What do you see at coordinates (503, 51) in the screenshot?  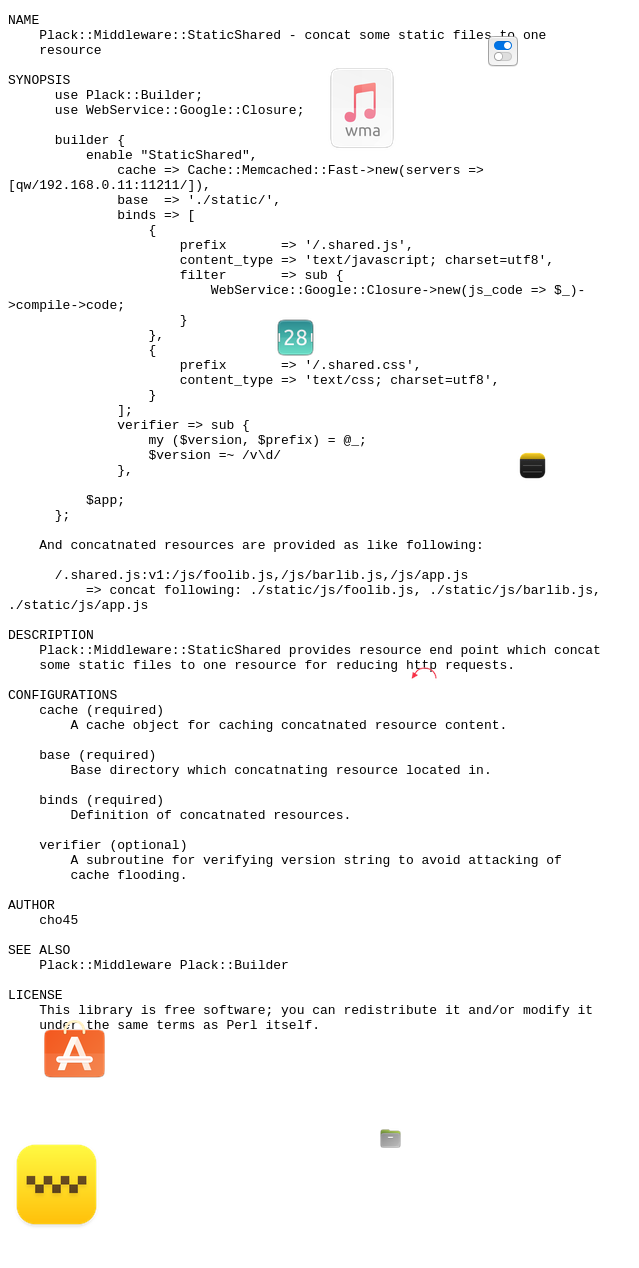 I see `open unity tweak tool settings` at bounding box center [503, 51].